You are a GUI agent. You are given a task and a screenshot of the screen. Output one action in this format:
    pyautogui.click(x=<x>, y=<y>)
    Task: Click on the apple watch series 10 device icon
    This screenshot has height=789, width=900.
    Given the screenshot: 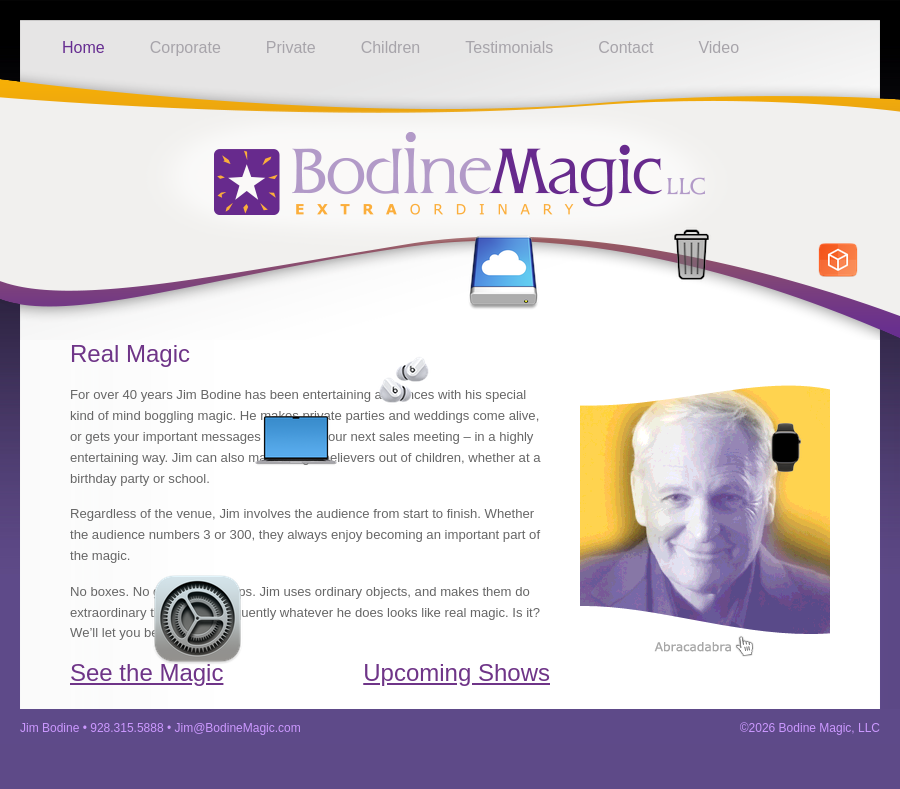 What is the action you would take?
    pyautogui.click(x=785, y=447)
    